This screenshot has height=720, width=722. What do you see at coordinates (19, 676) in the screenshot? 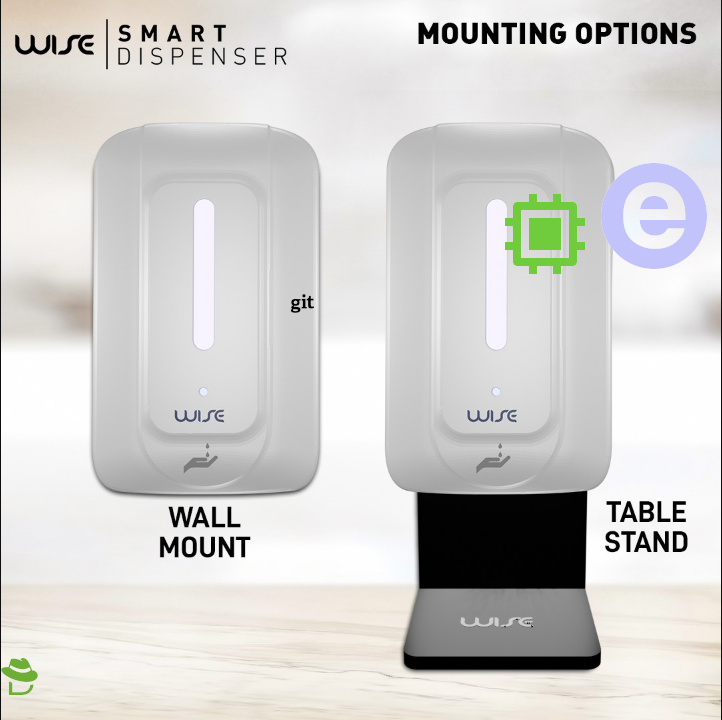
I see `cyberdefenders platform logo` at bounding box center [19, 676].